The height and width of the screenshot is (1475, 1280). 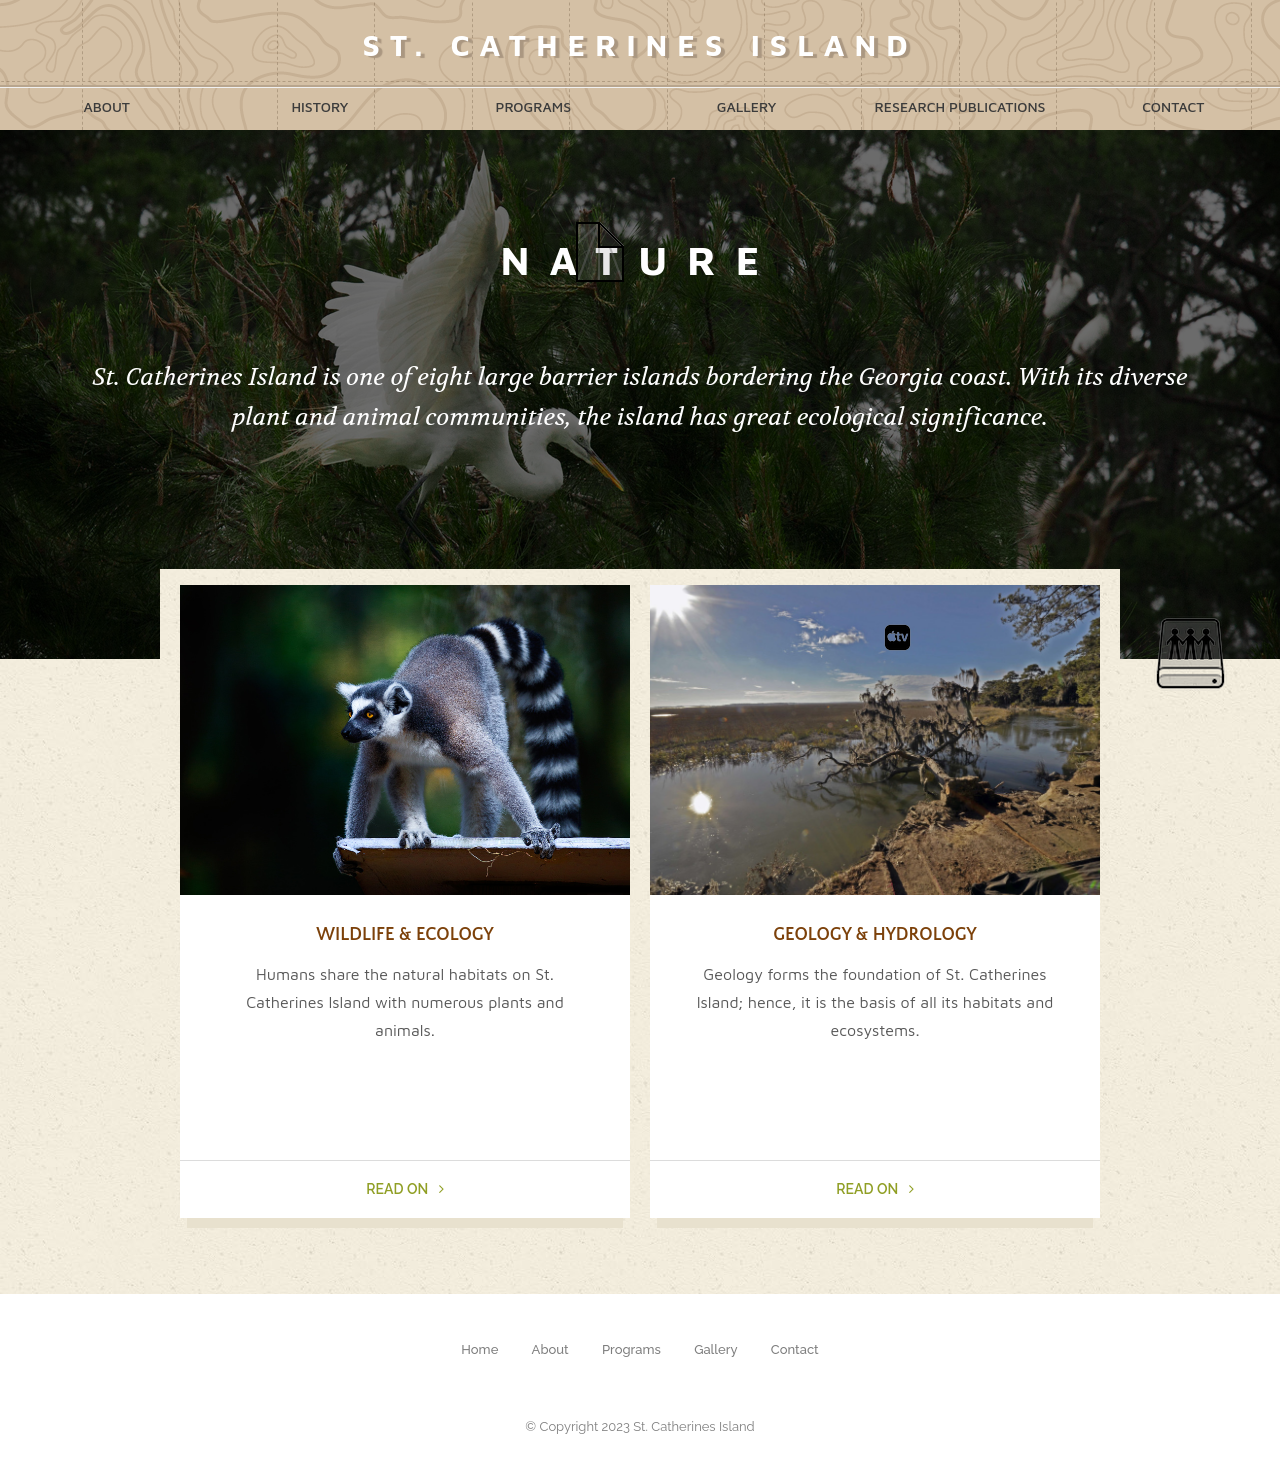 What do you see at coordinates (1190, 653) in the screenshot?
I see `access a shared network drive` at bounding box center [1190, 653].